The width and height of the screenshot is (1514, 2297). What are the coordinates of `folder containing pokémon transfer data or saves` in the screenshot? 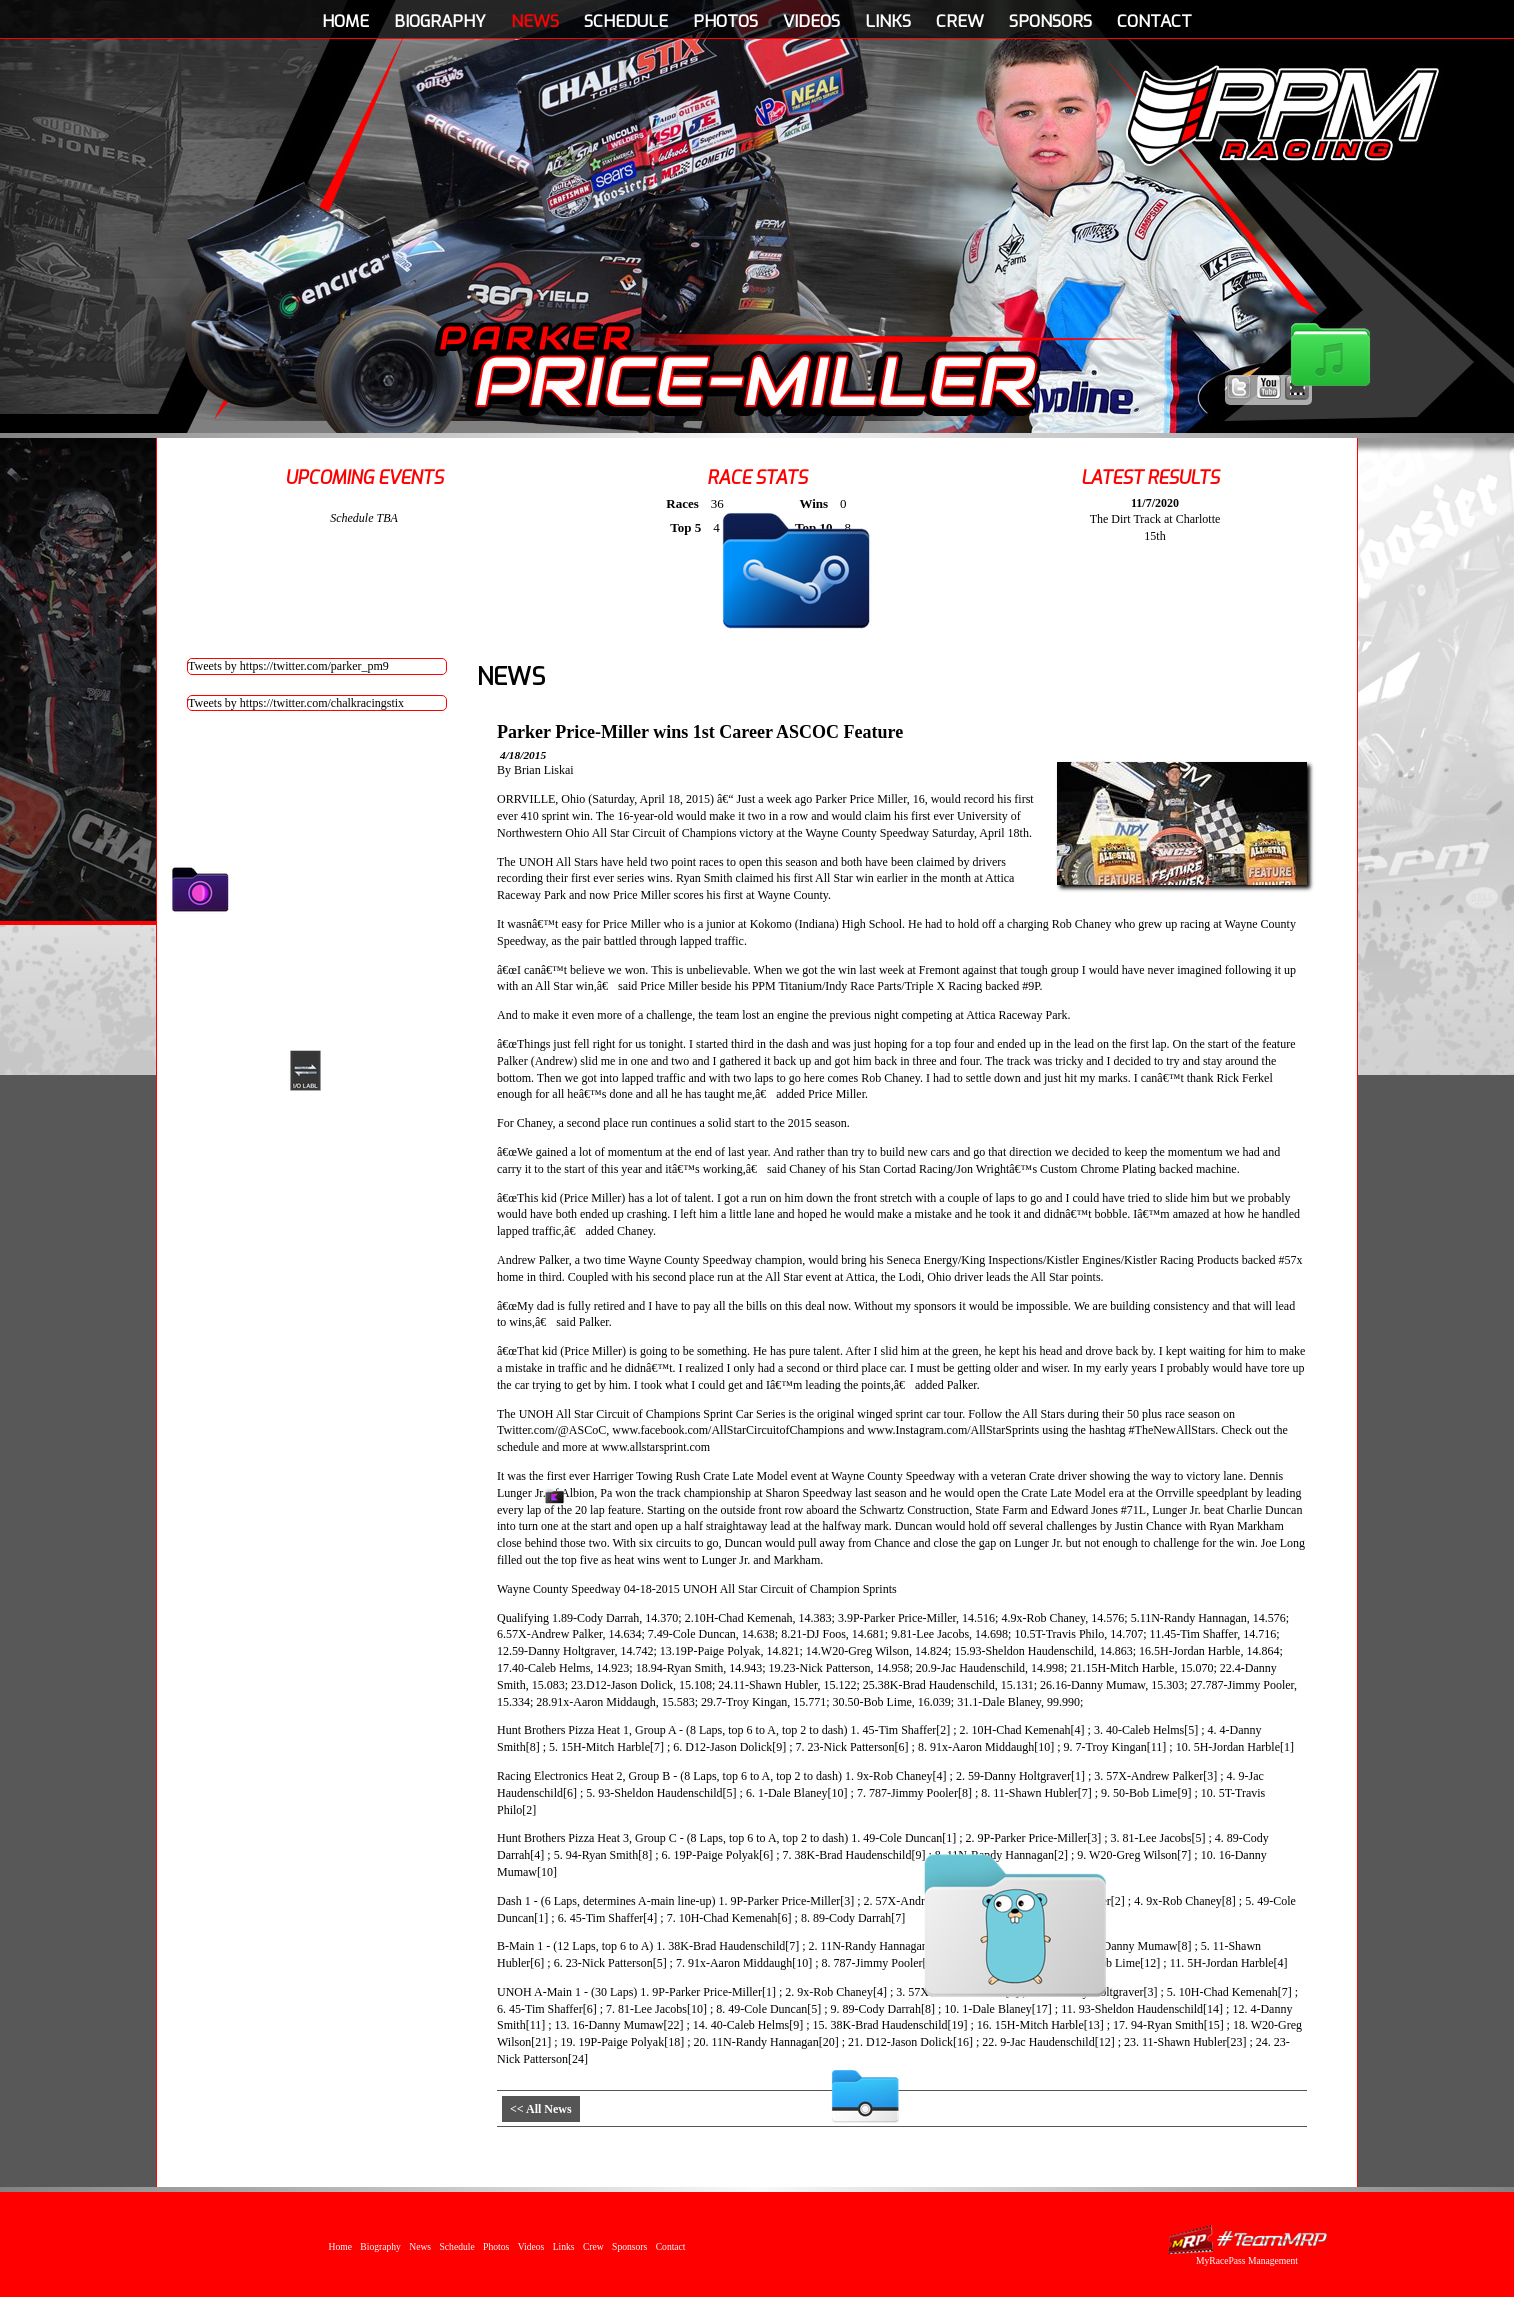 It's located at (865, 2098).